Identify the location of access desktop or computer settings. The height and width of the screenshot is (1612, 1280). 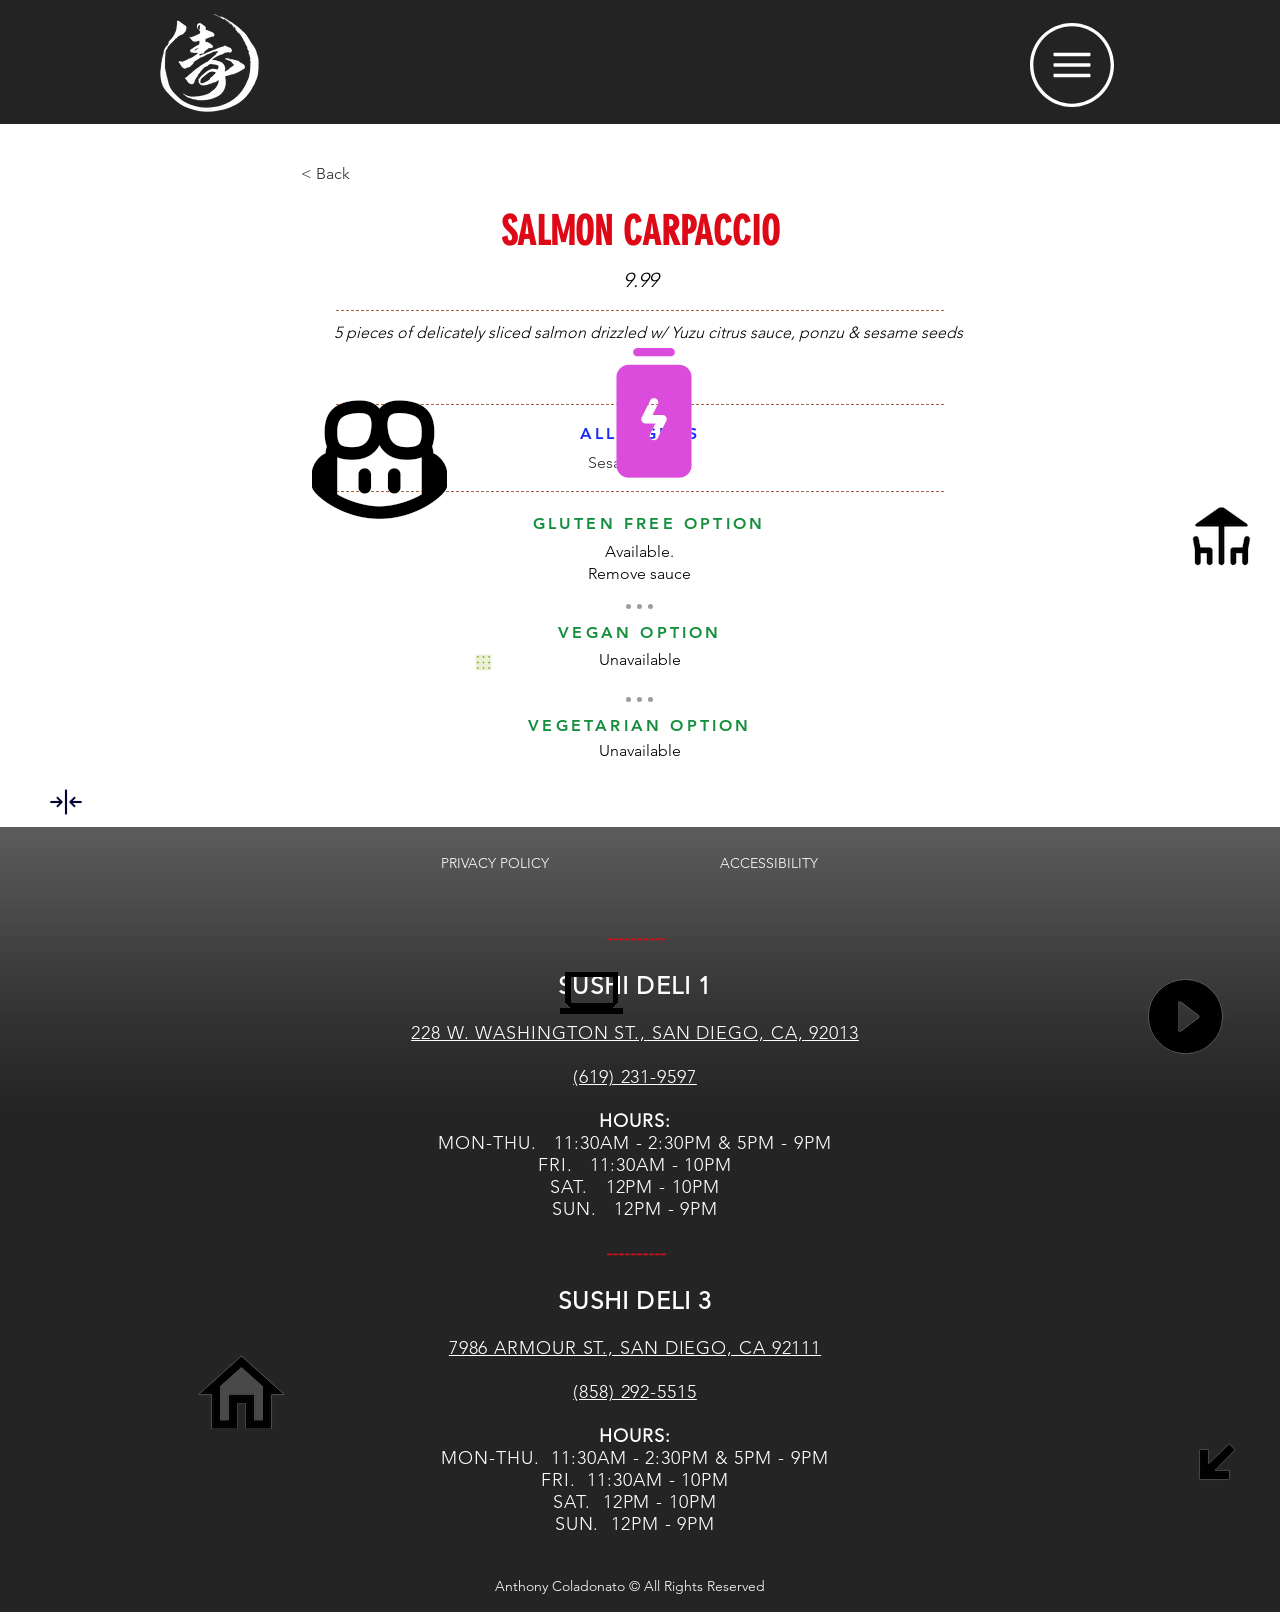
(591, 992).